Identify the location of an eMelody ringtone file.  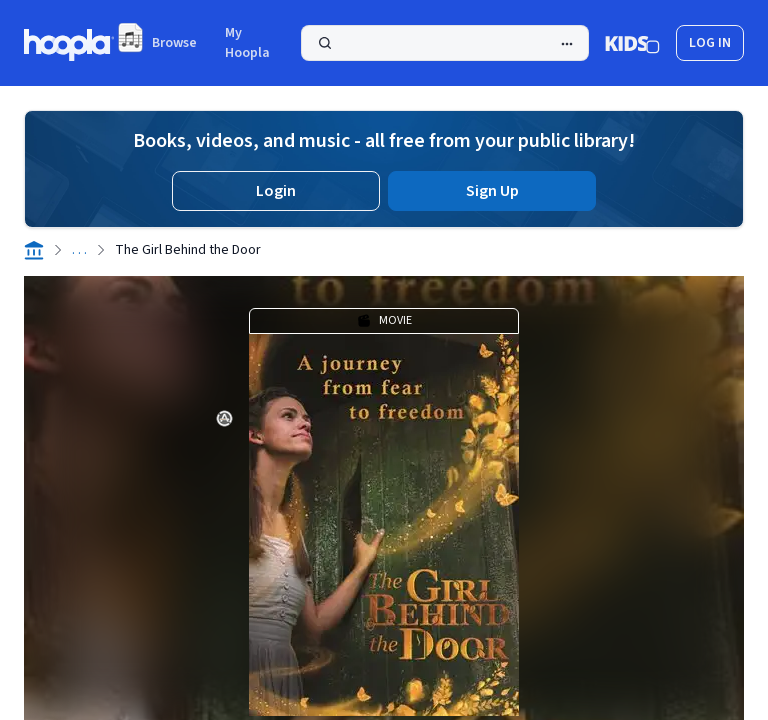
(130, 37).